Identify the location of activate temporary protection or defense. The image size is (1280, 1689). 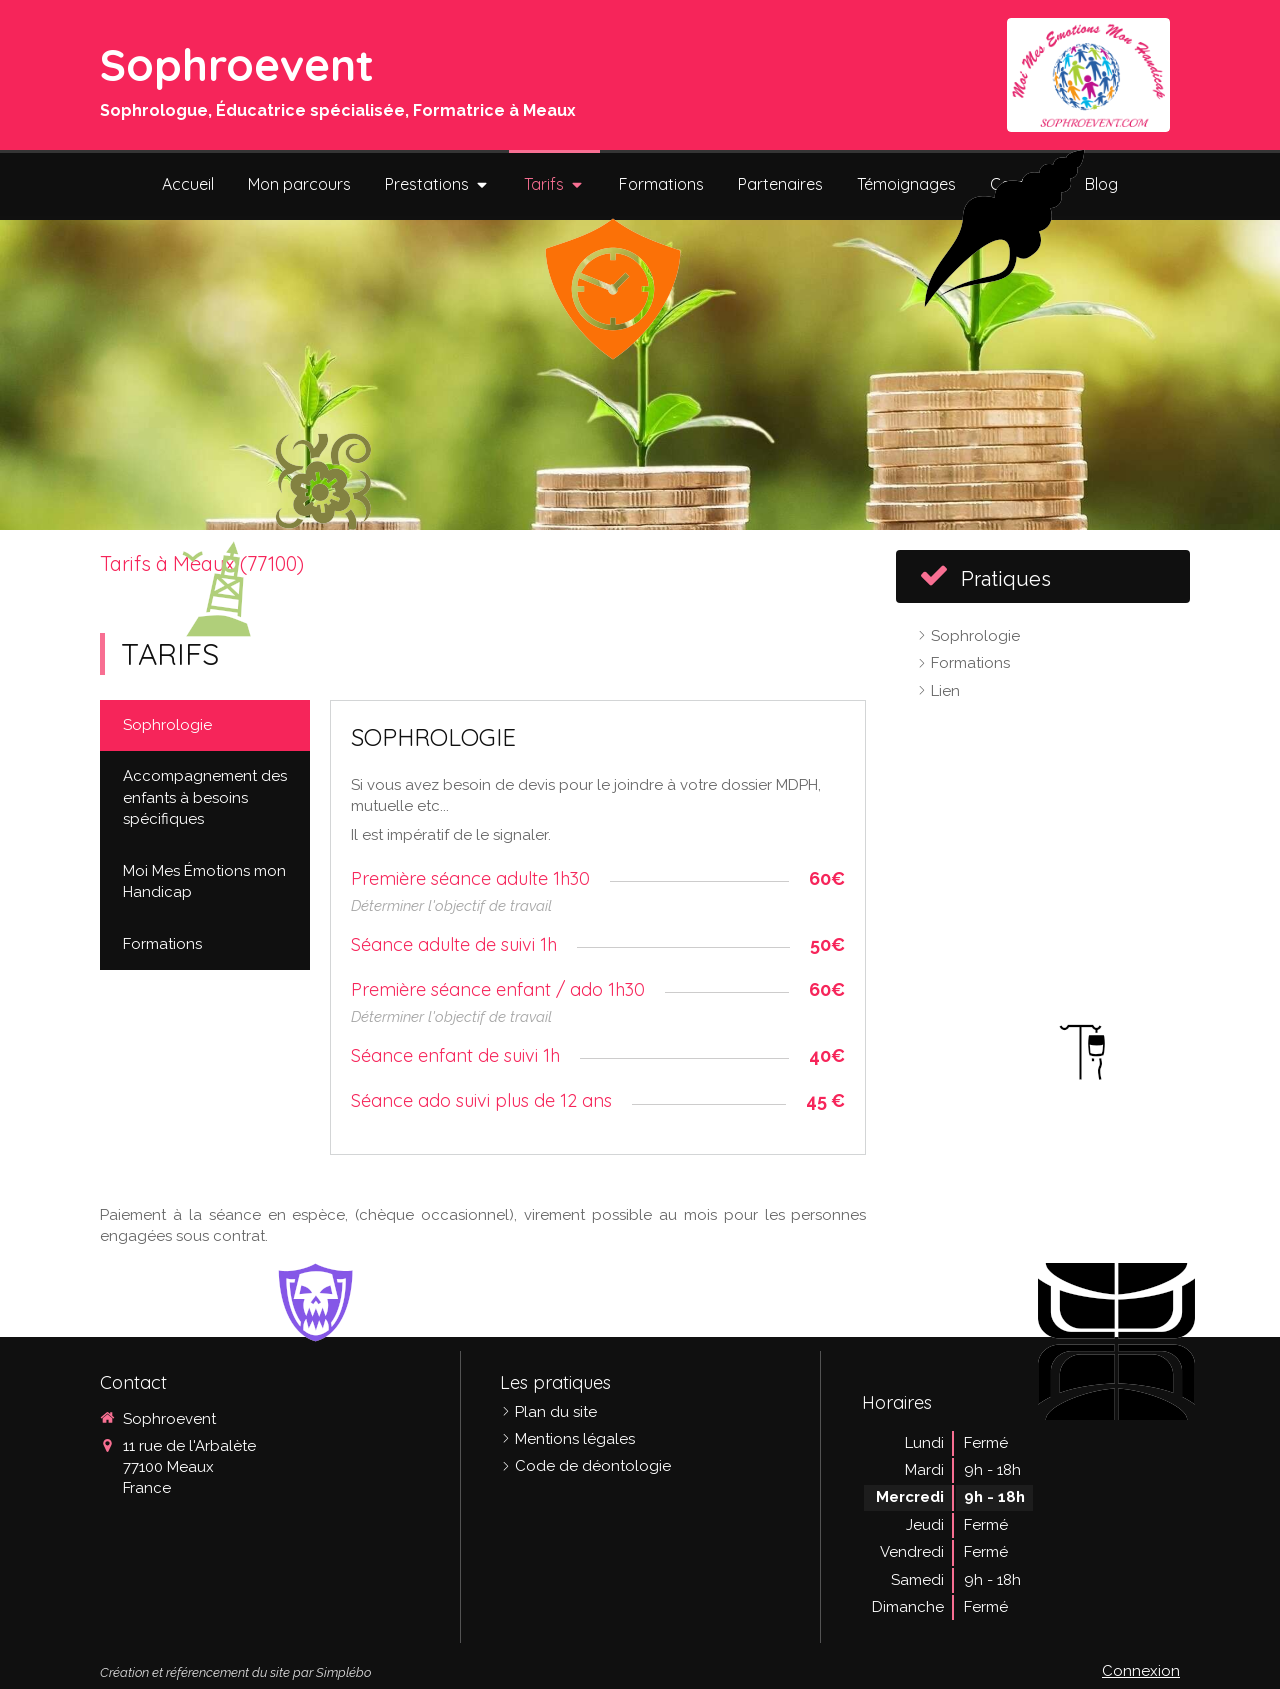
(613, 289).